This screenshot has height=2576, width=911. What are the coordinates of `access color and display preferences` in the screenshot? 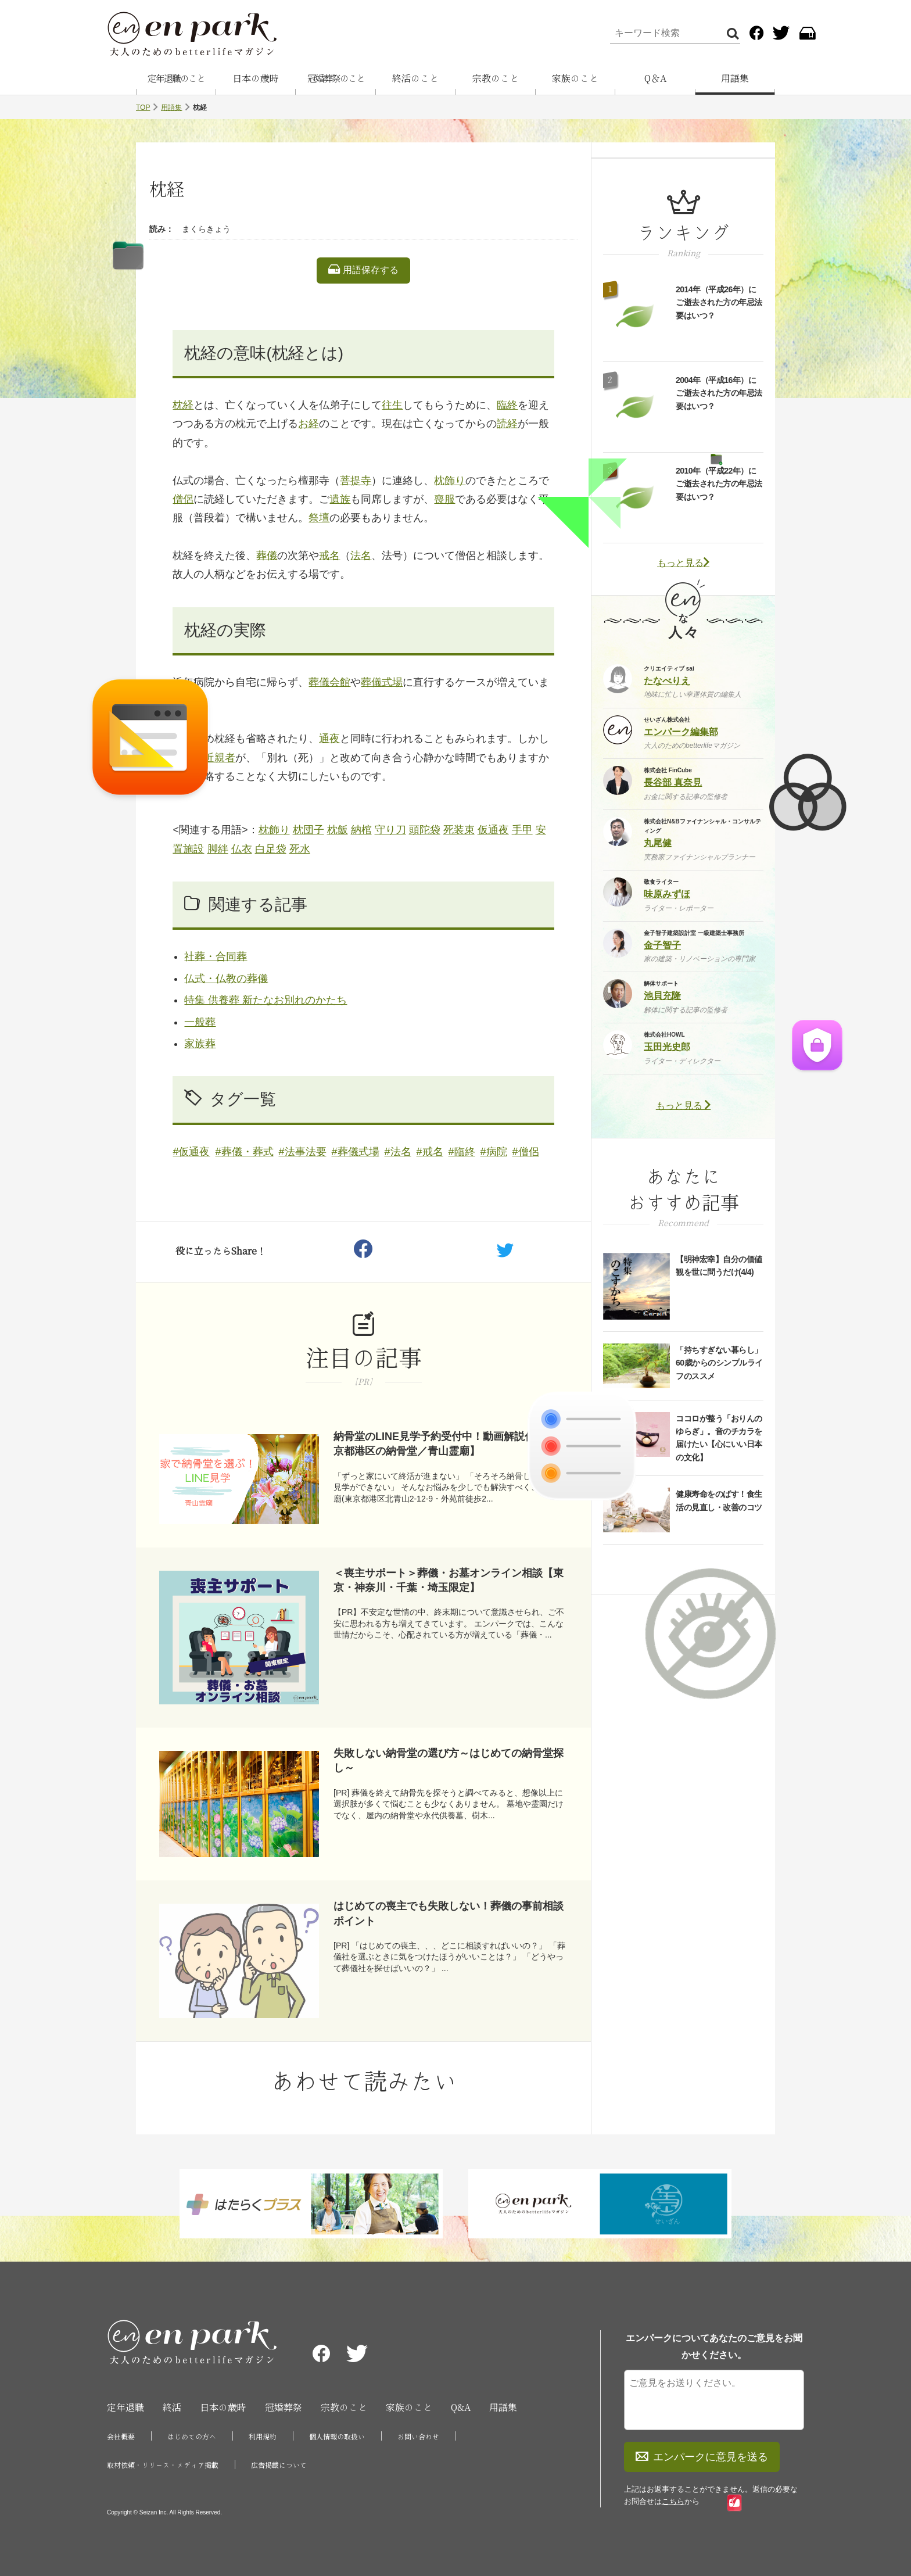 It's located at (808, 792).